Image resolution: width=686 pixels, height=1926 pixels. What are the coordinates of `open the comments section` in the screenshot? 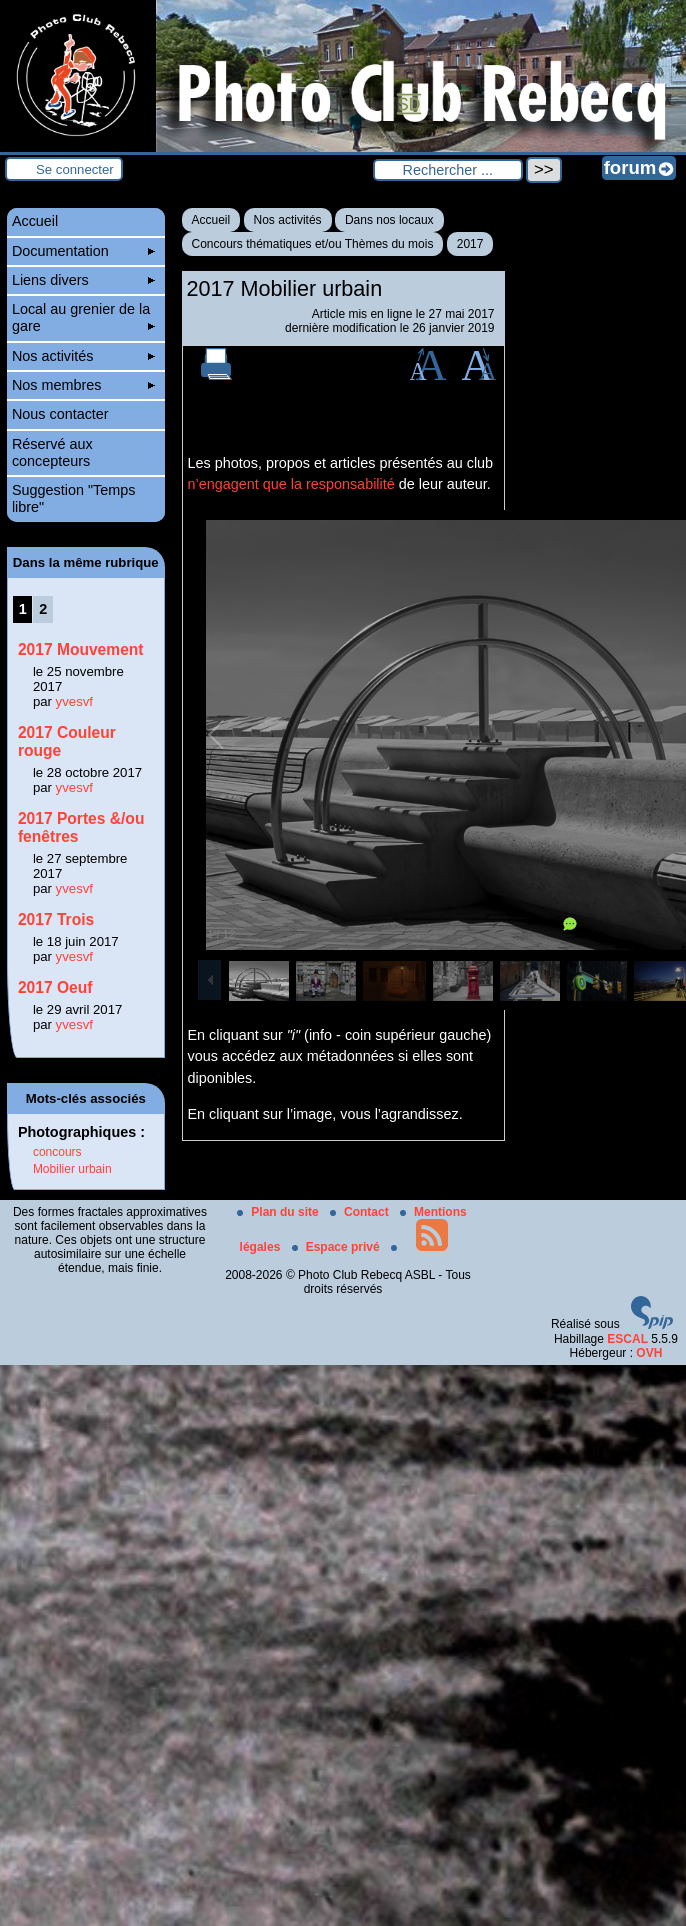 It's located at (570, 924).